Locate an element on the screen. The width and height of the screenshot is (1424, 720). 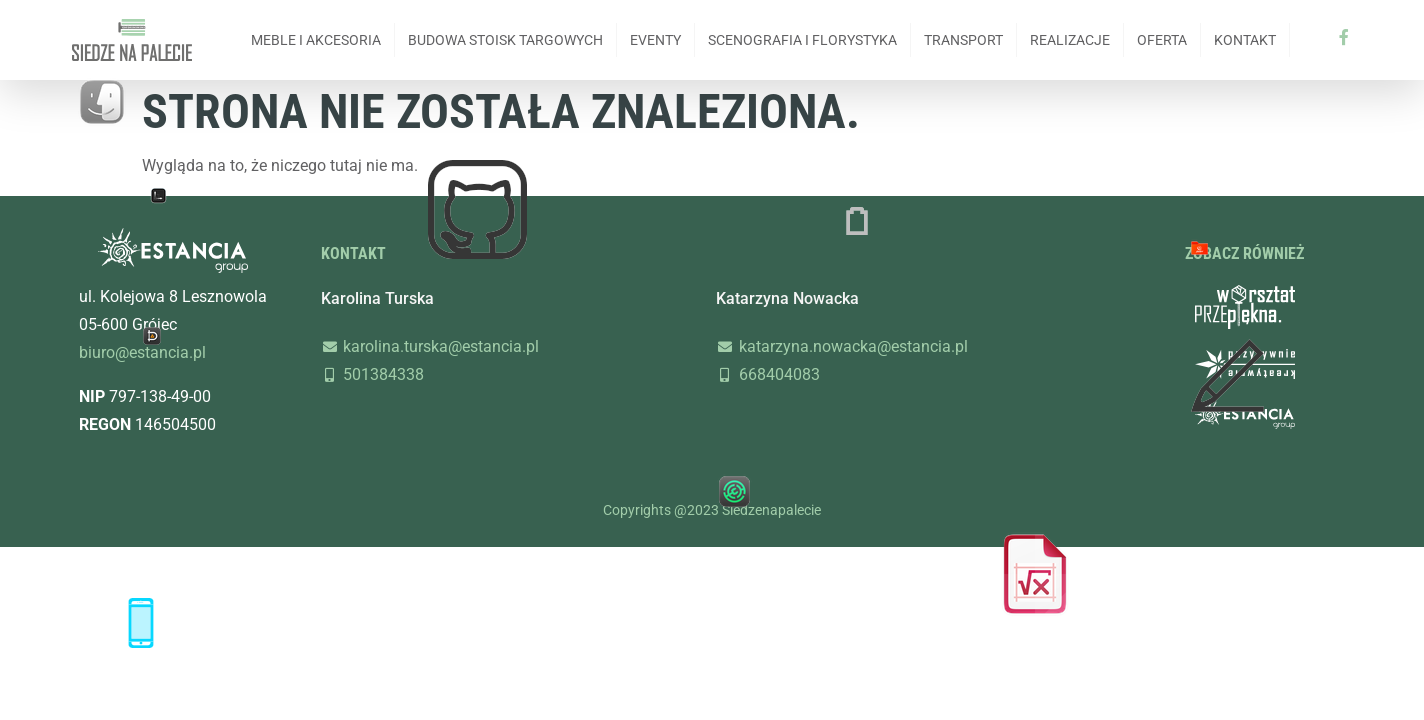
folder containing jQuery library files is located at coordinates (1199, 248).